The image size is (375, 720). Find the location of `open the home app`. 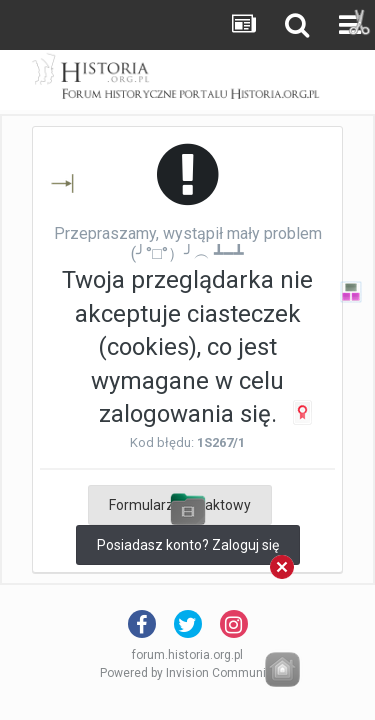

open the home app is located at coordinates (282, 669).